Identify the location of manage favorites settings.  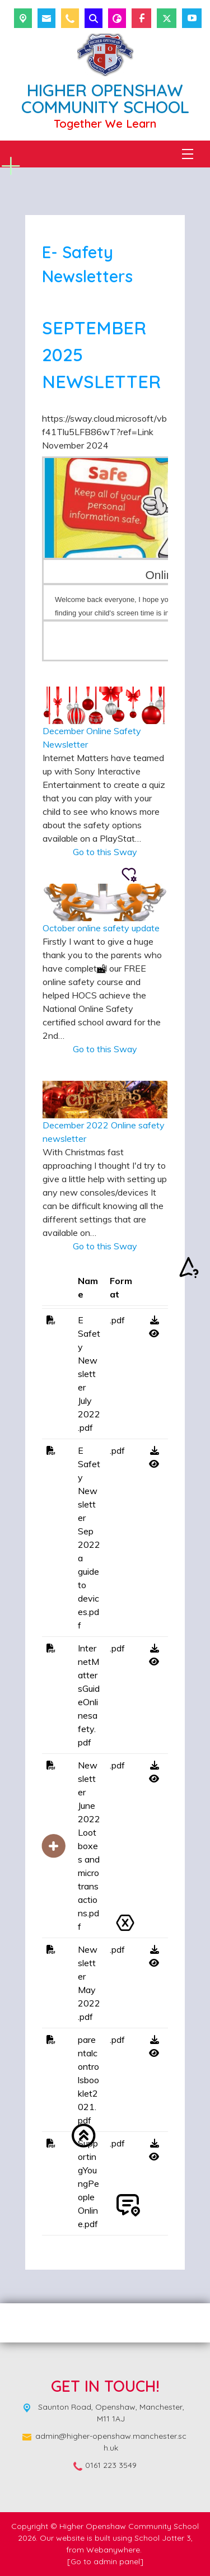
(129, 874).